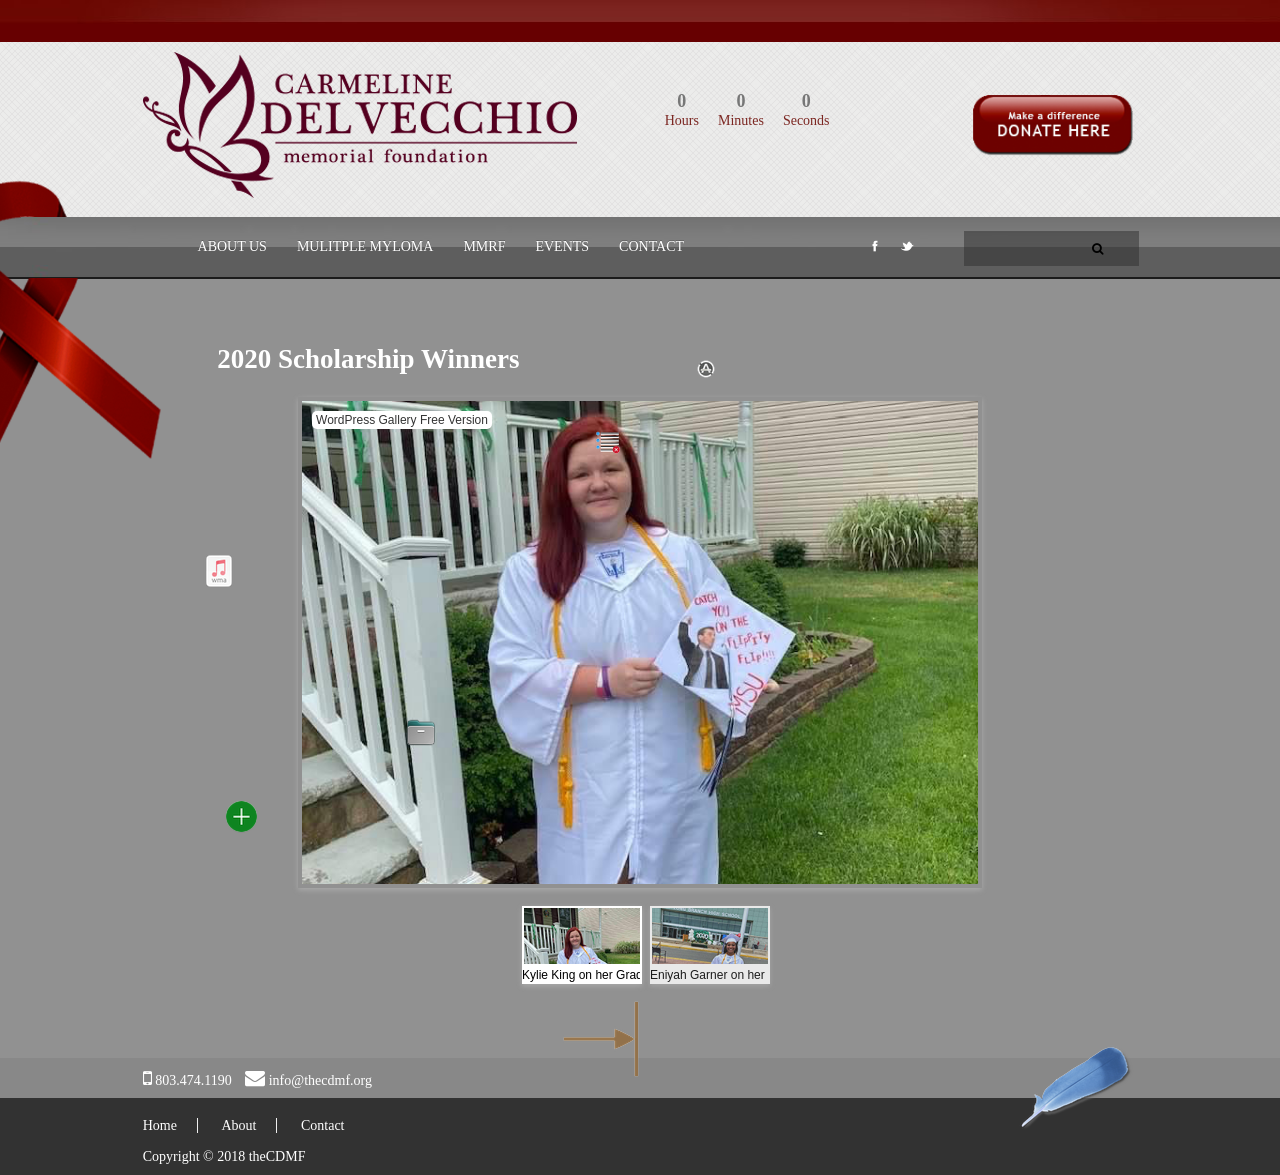 The height and width of the screenshot is (1175, 1280). I want to click on open the file manager application, so click(421, 732).